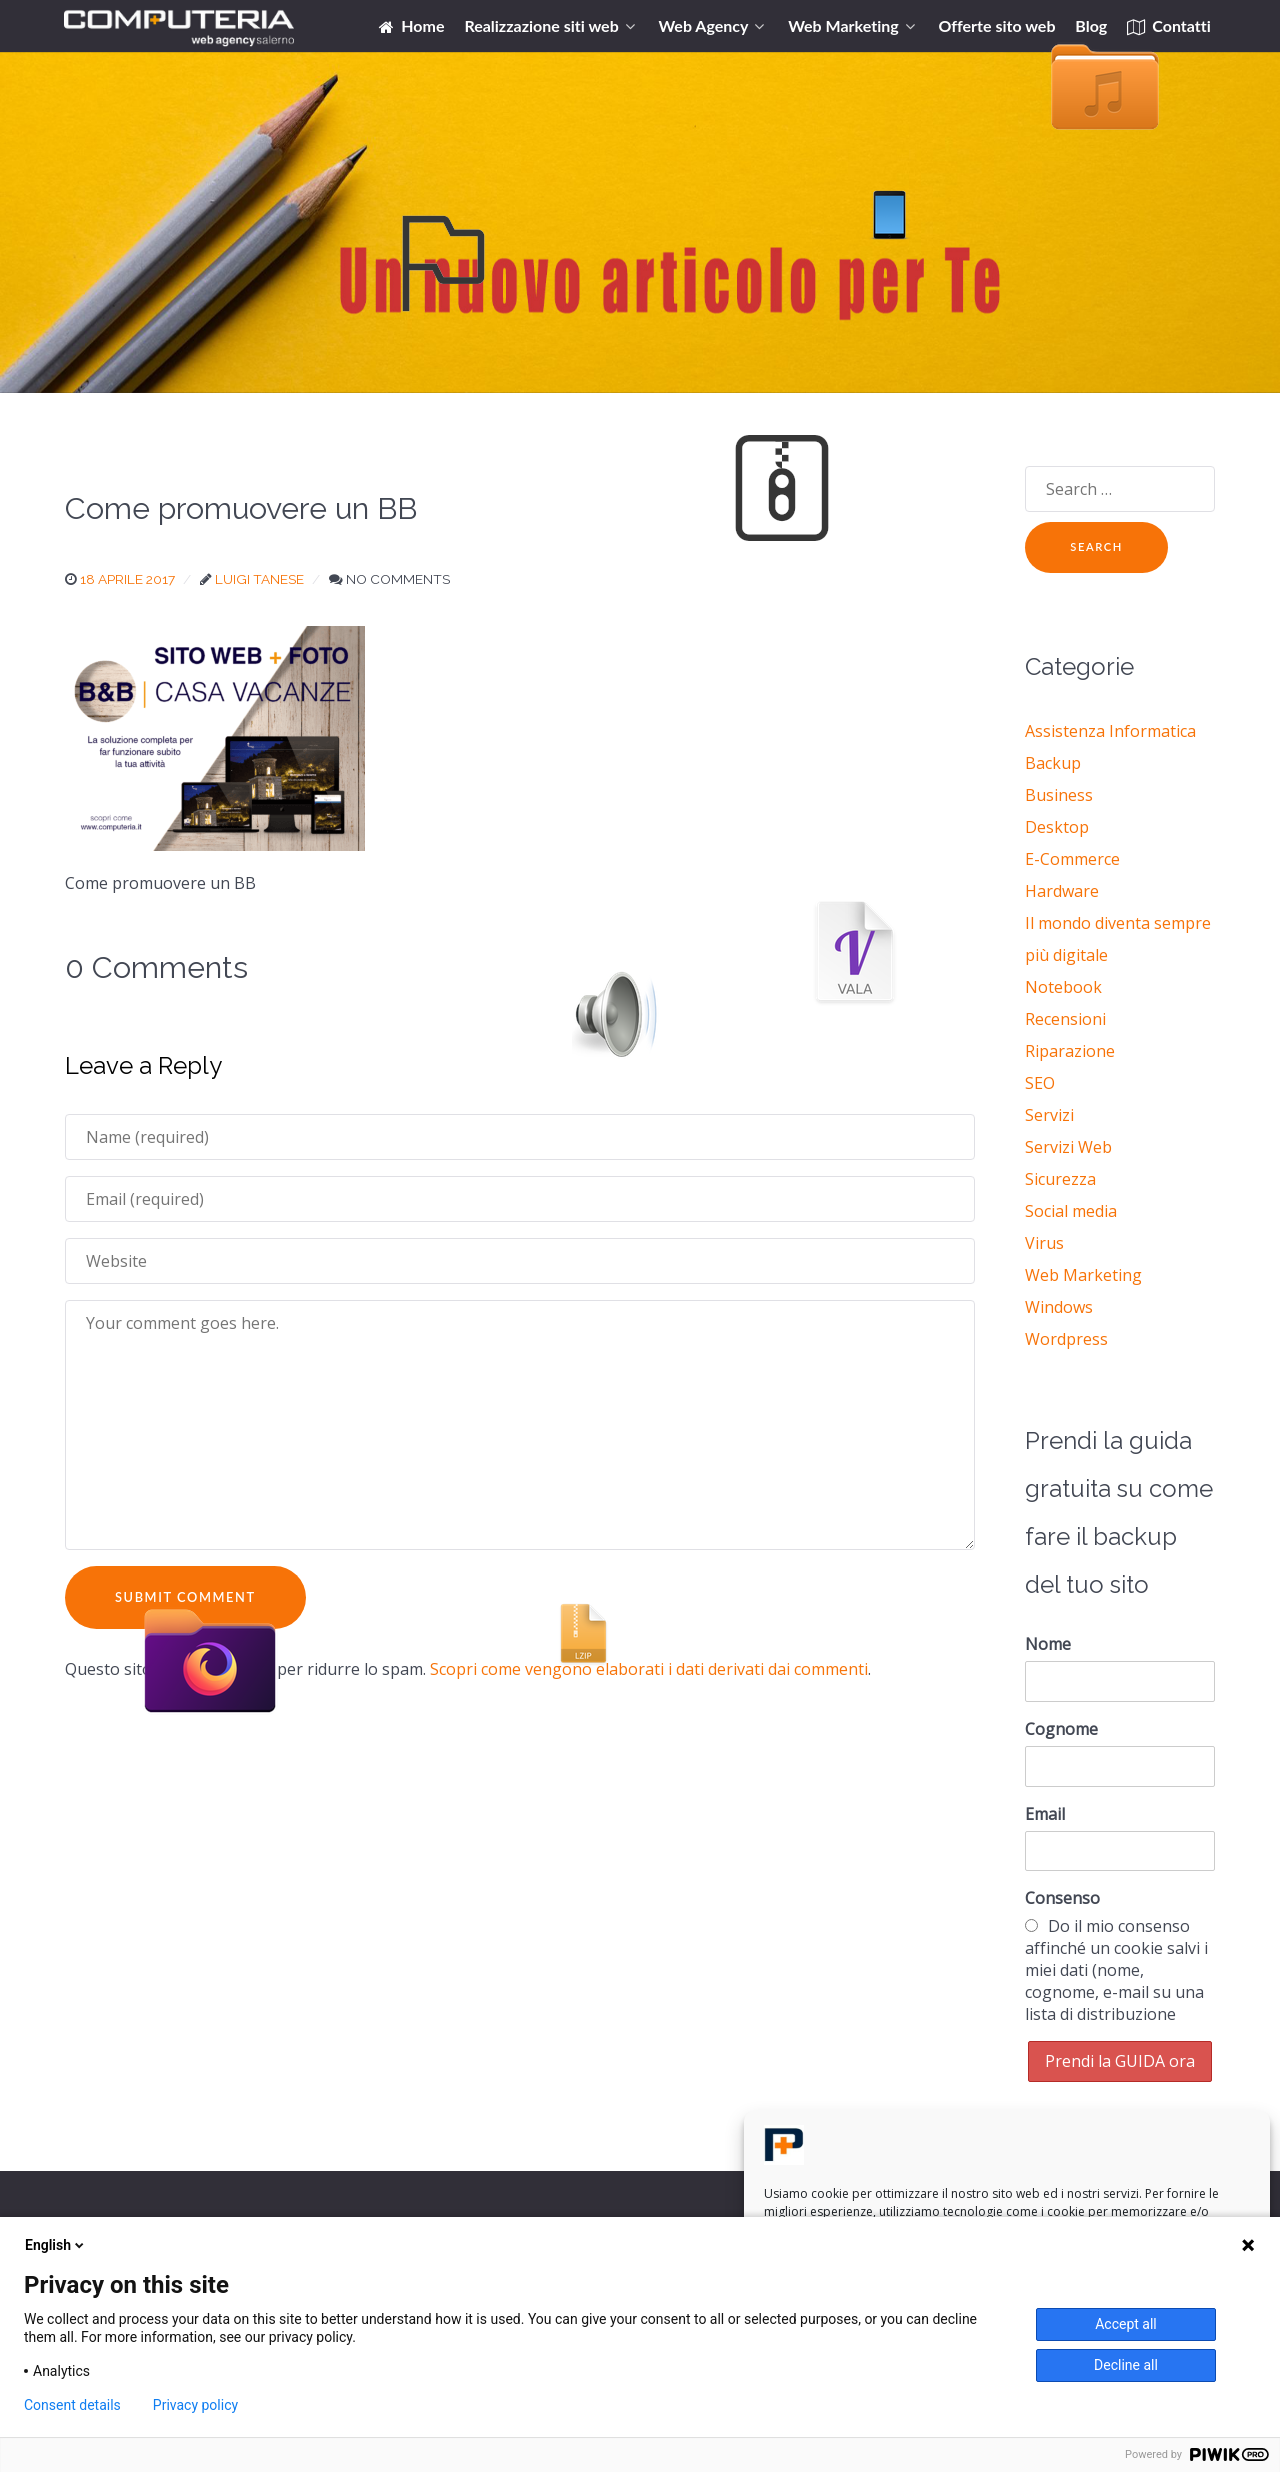 The height and width of the screenshot is (2472, 1280). Describe the element at coordinates (443, 263) in the screenshot. I see `access flag emojis in the emoji picker` at that location.